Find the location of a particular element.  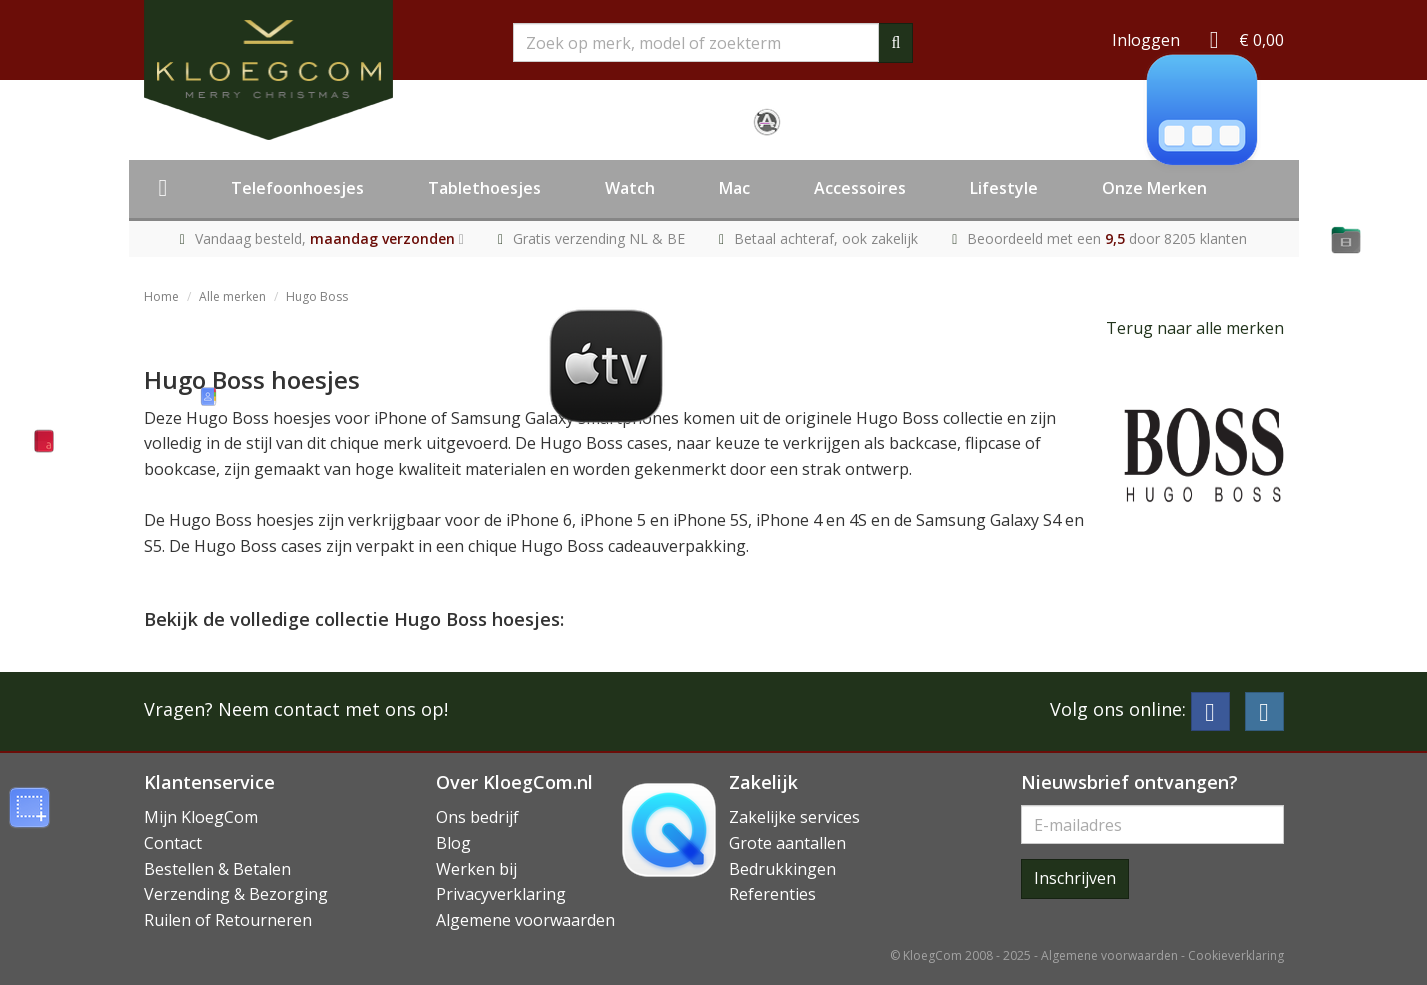

open the apple tv app is located at coordinates (606, 366).